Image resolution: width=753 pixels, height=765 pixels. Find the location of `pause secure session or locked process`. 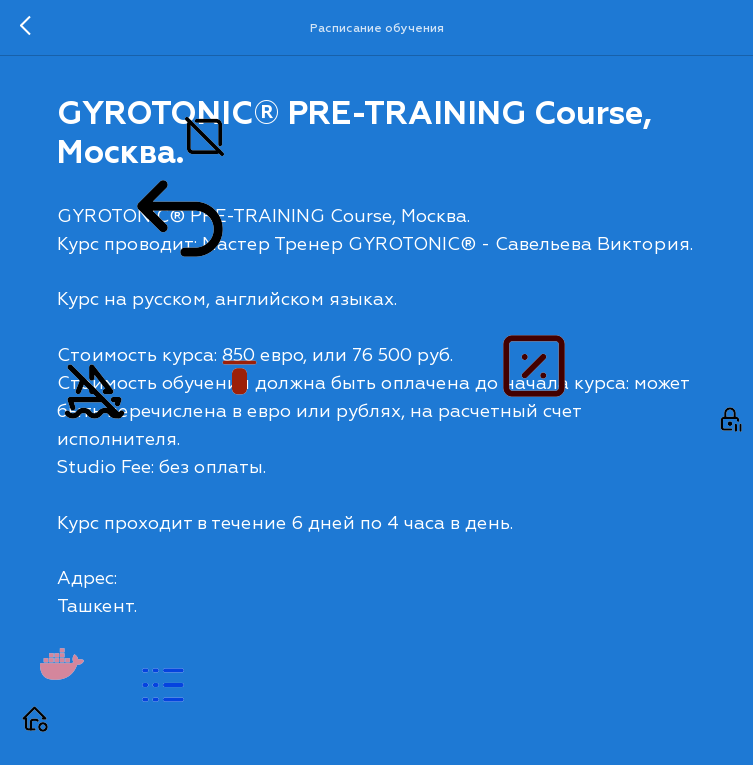

pause secure session or locked process is located at coordinates (730, 419).